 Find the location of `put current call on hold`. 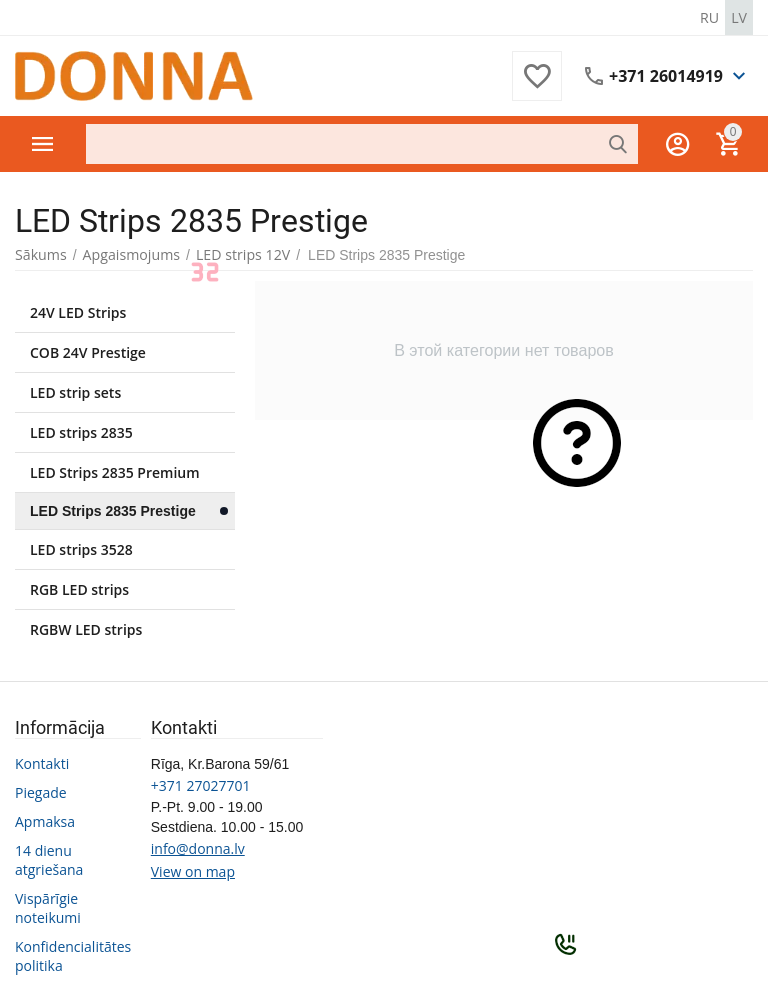

put current call on hold is located at coordinates (566, 944).